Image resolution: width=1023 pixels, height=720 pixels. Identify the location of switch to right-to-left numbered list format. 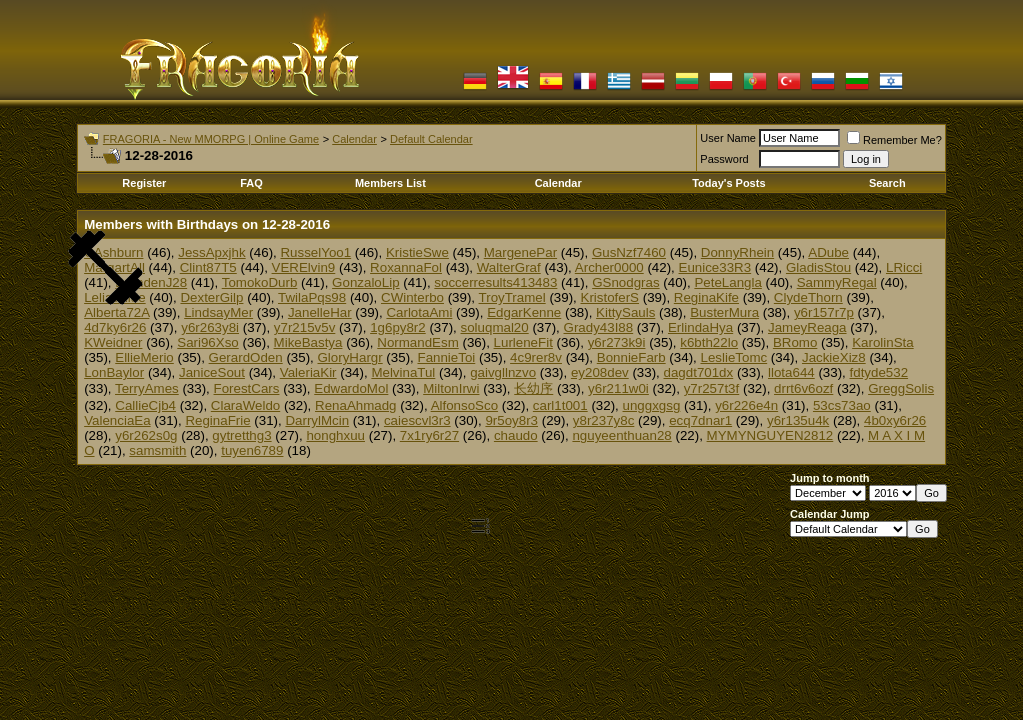
(481, 526).